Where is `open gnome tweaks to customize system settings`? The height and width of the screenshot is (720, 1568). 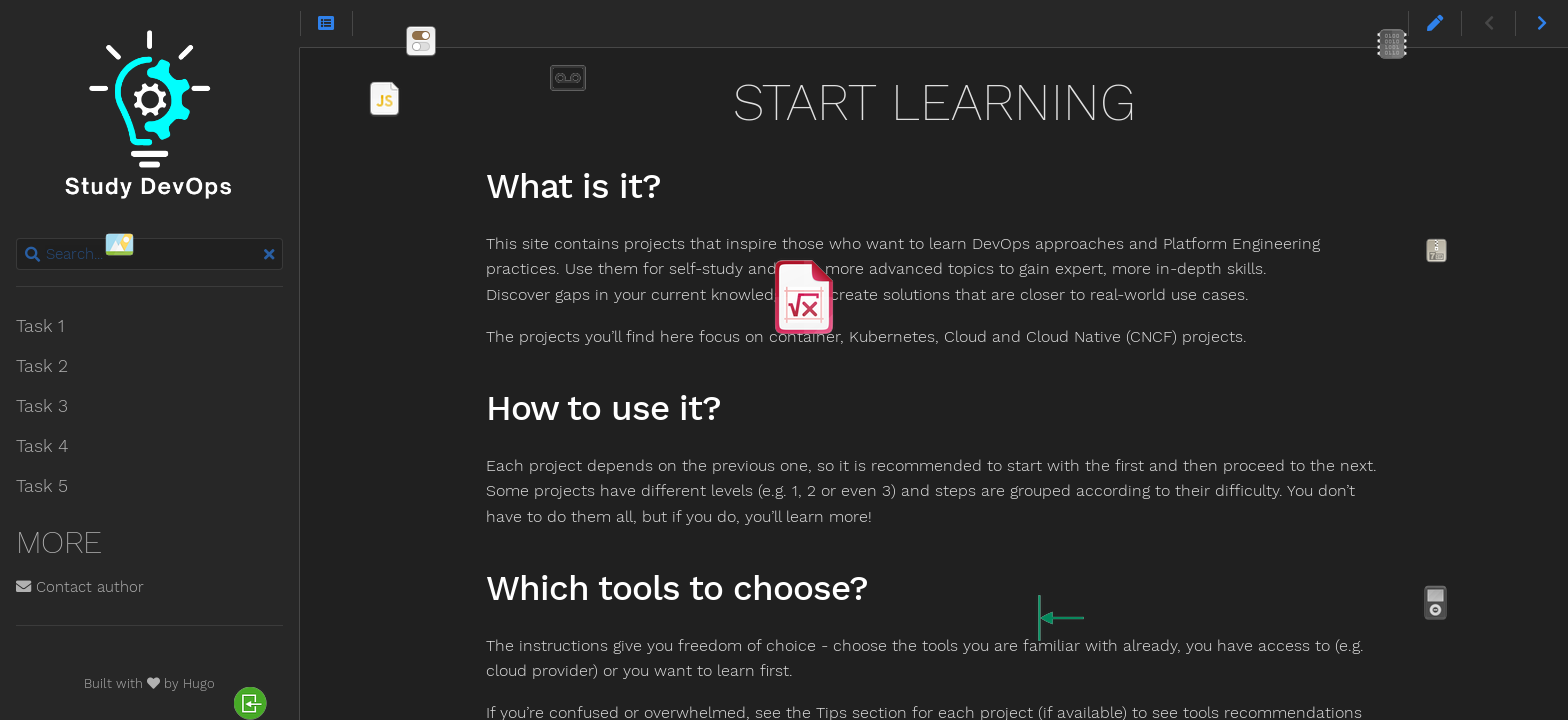
open gnome tweaks to customize system settings is located at coordinates (421, 41).